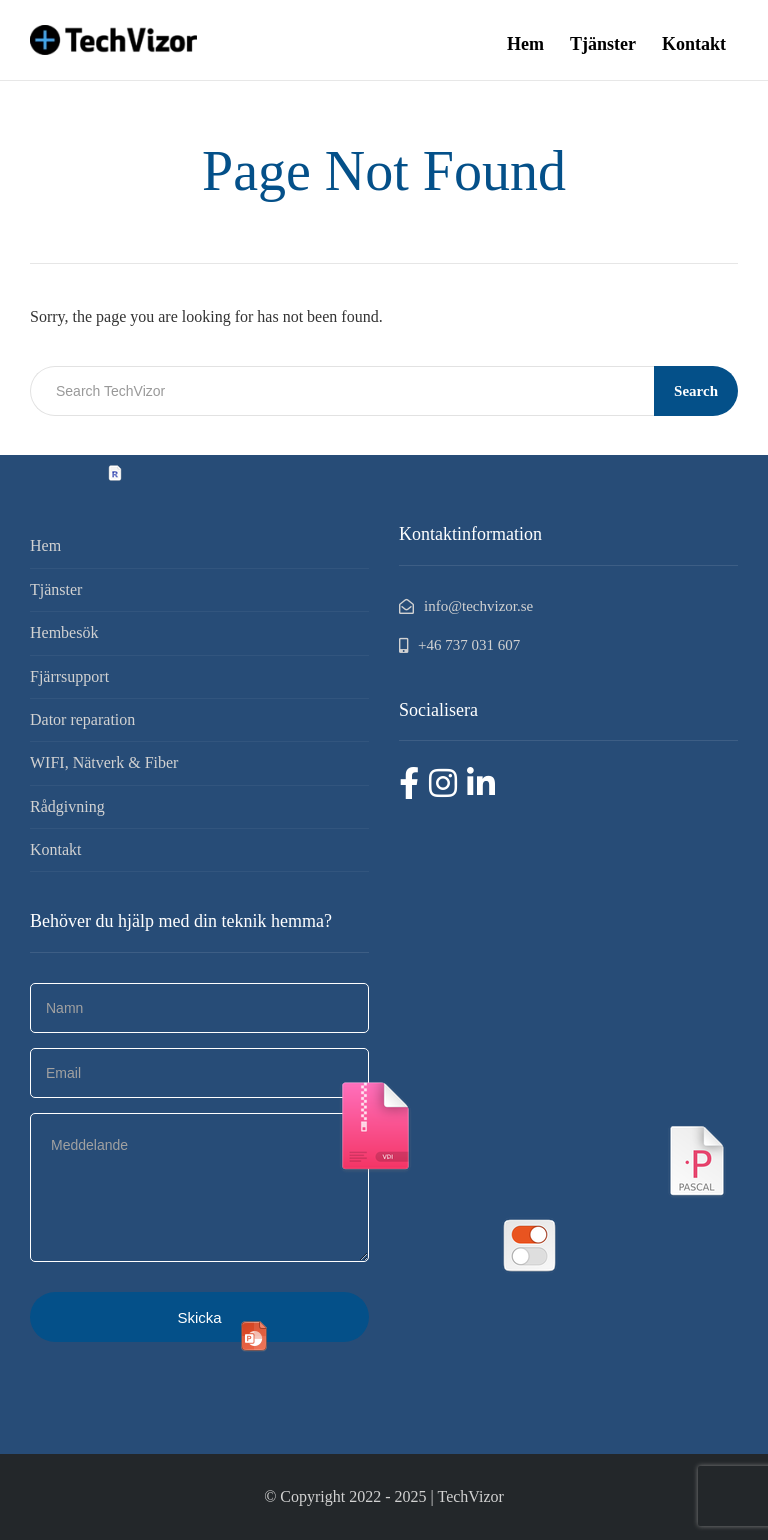 The height and width of the screenshot is (1540, 768). I want to click on an R programming language source file, so click(115, 473).